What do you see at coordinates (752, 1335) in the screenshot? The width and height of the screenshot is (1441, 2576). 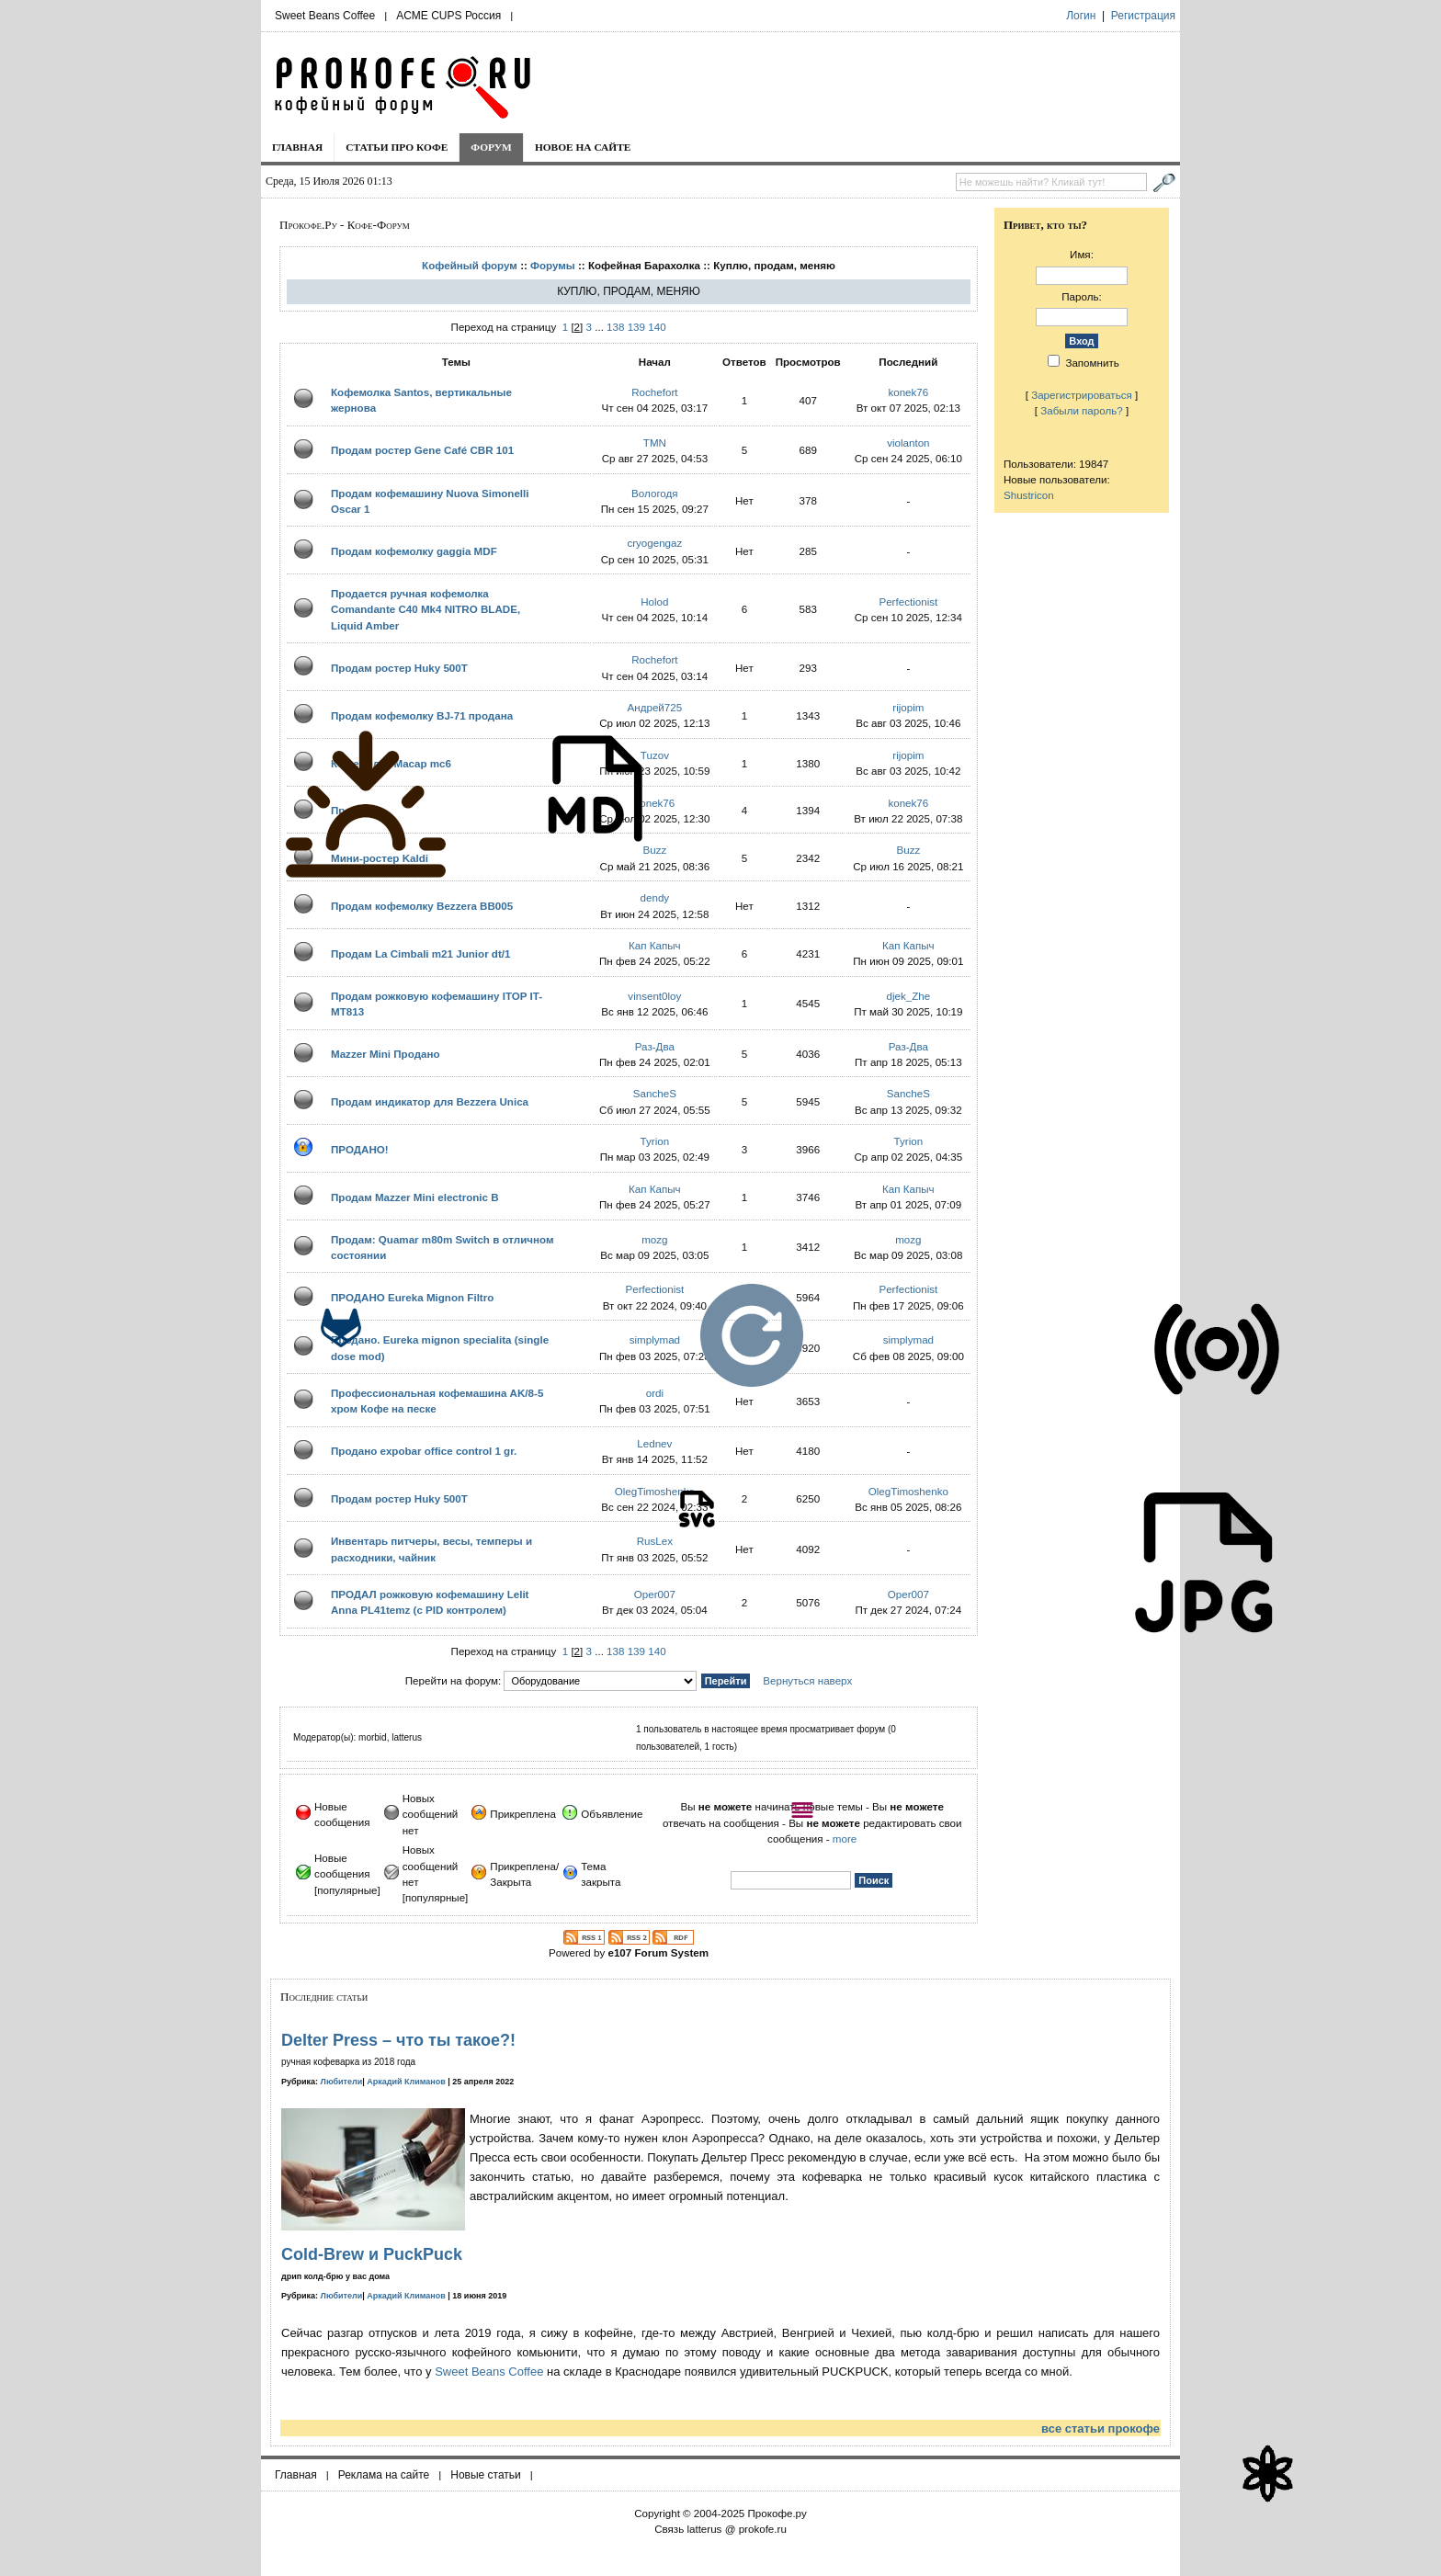 I see `refresh or reload content` at bounding box center [752, 1335].